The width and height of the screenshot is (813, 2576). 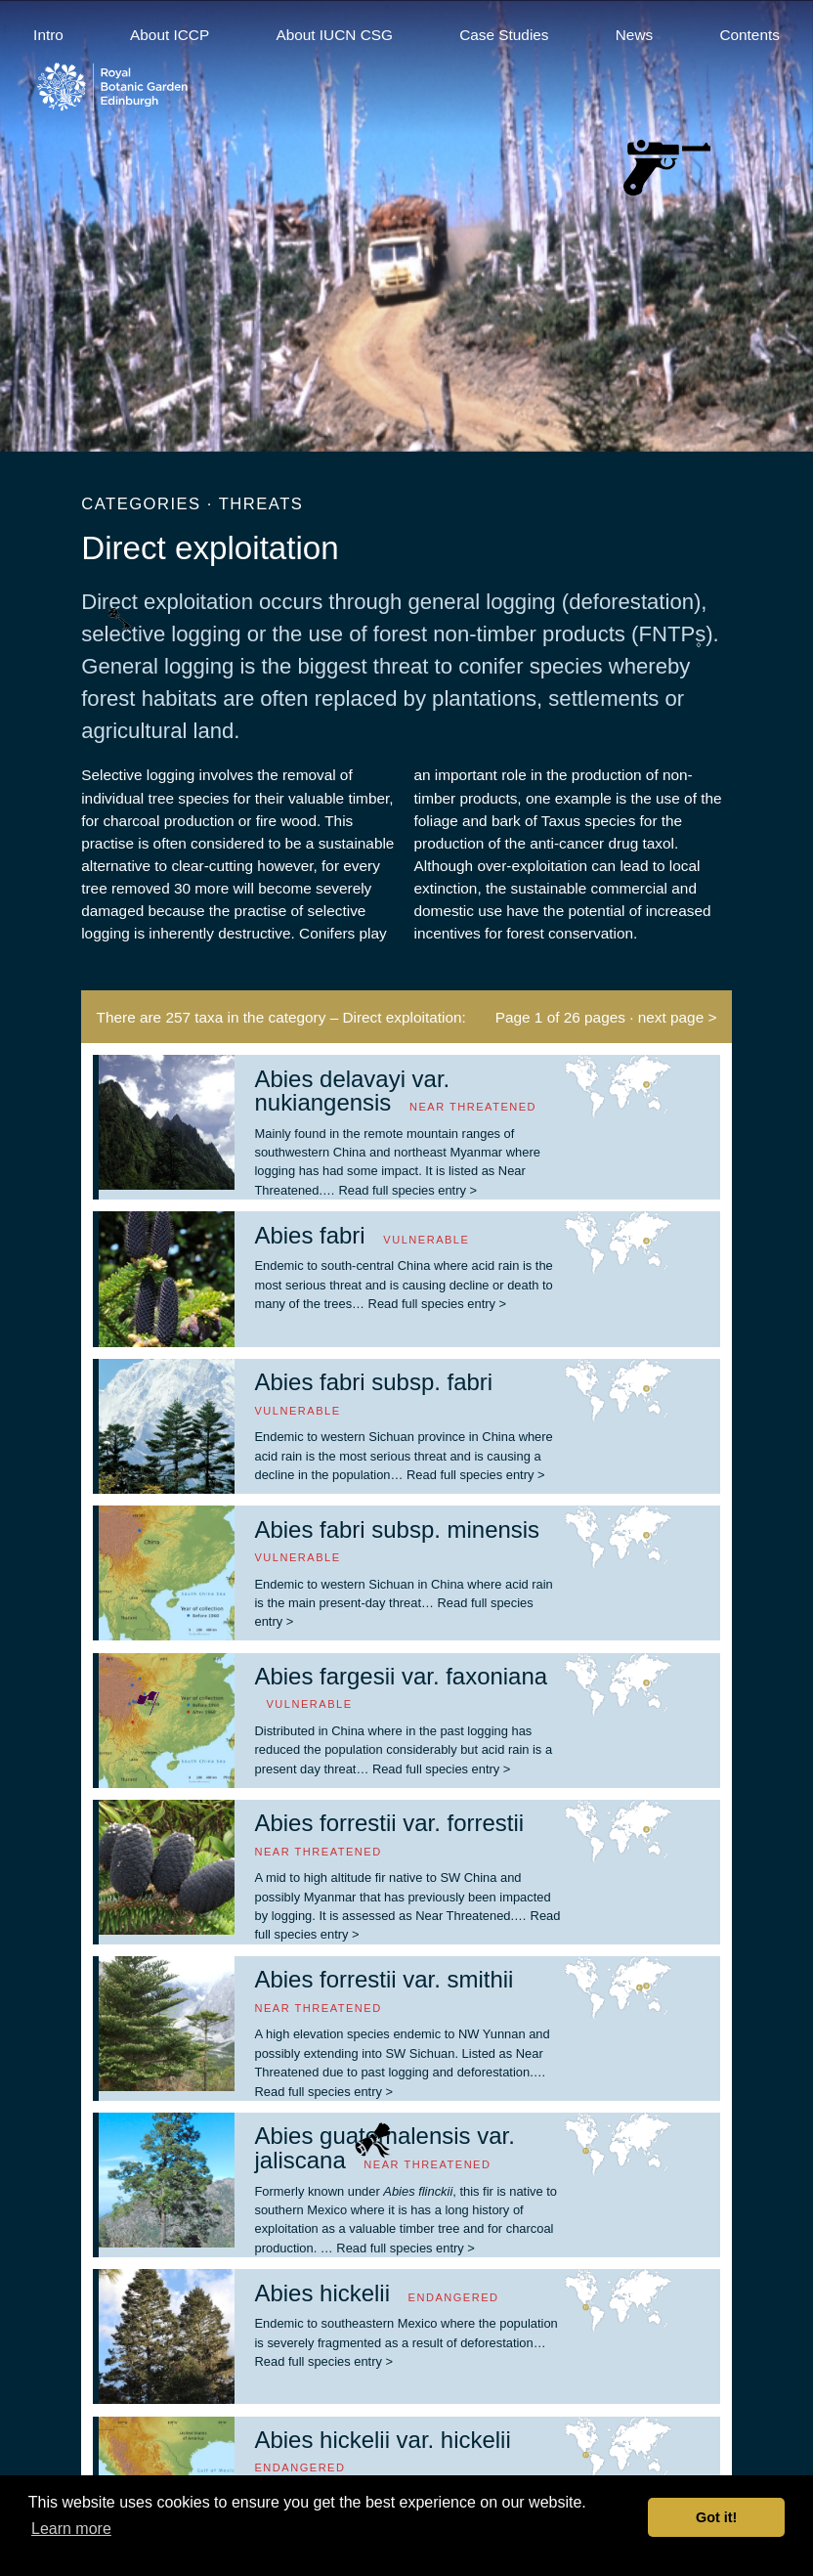 What do you see at coordinates (148, 1703) in the screenshot?
I see `mark a checkpoint or milestone` at bounding box center [148, 1703].